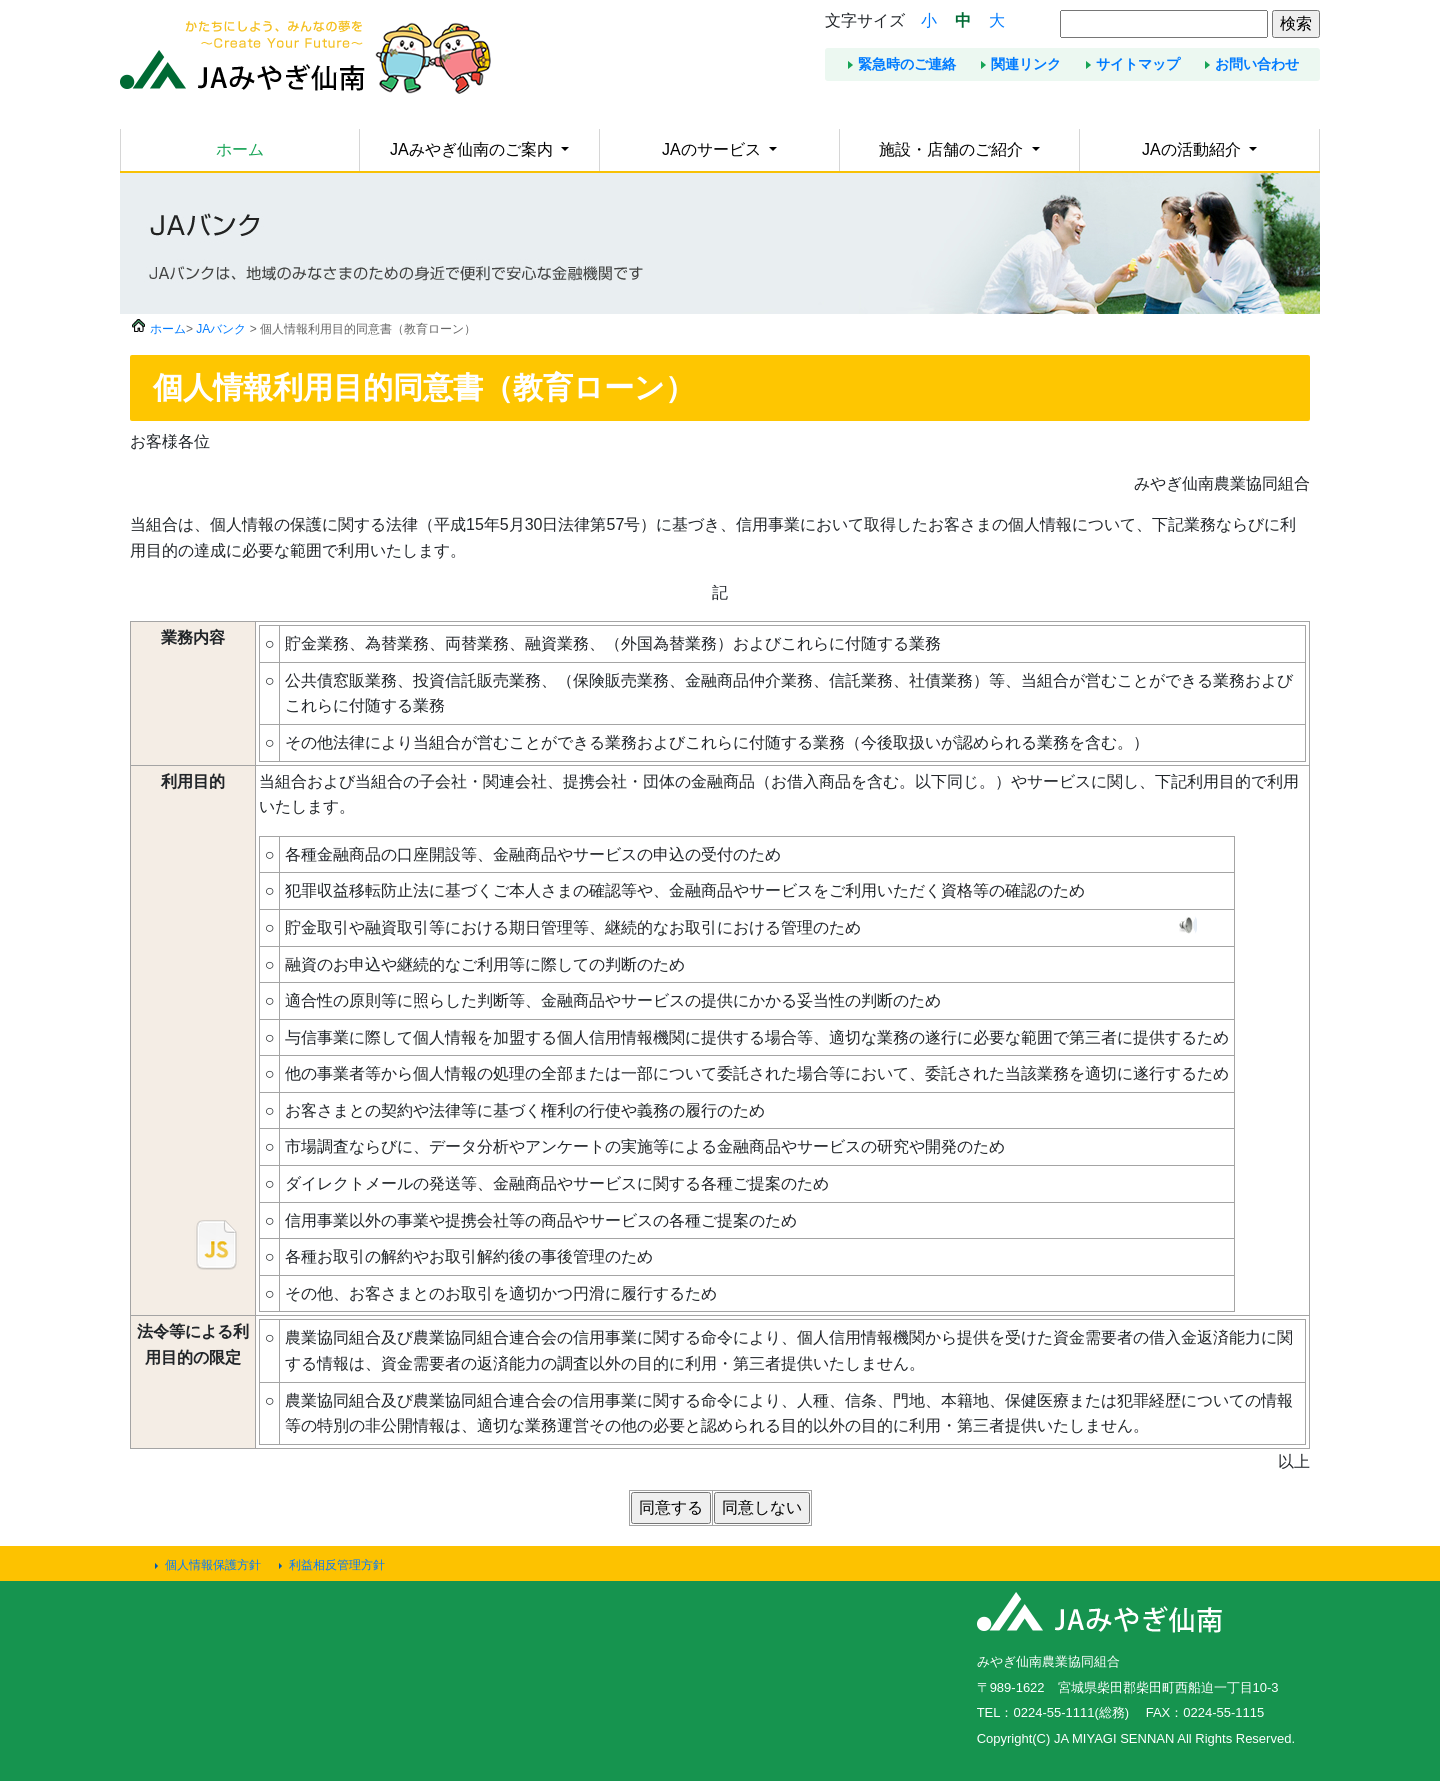 This screenshot has height=1781, width=1440. Describe the element at coordinates (1188, 925) in the screenshot. I see `volume is set to high` at that location.